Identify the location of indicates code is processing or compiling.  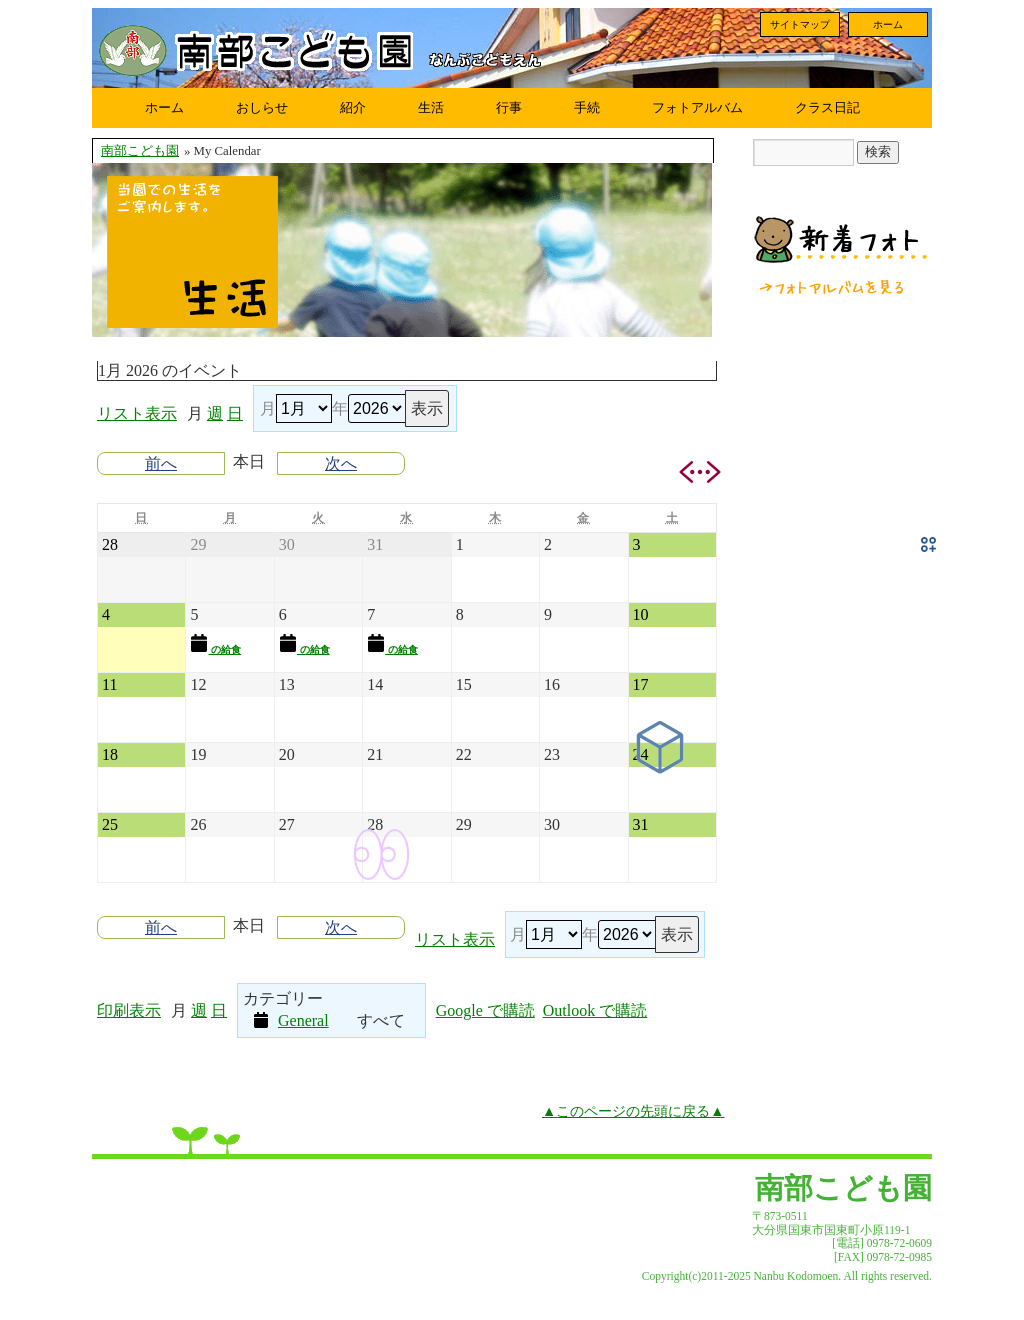
(700, 472).